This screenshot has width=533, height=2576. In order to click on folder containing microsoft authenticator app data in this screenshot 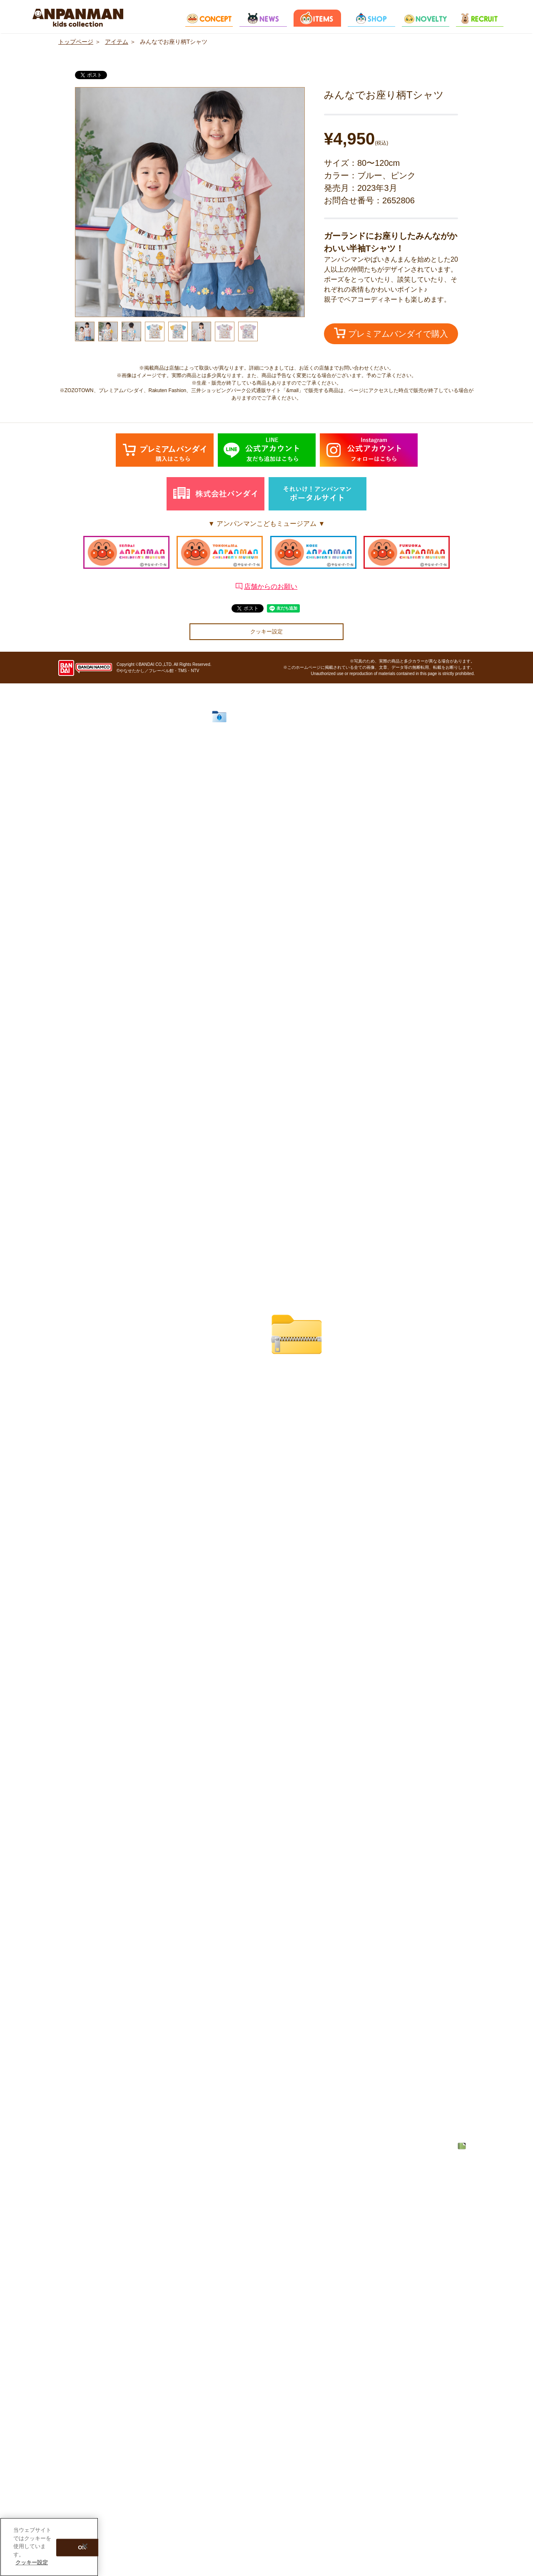, I will do `click(219, 717)`.